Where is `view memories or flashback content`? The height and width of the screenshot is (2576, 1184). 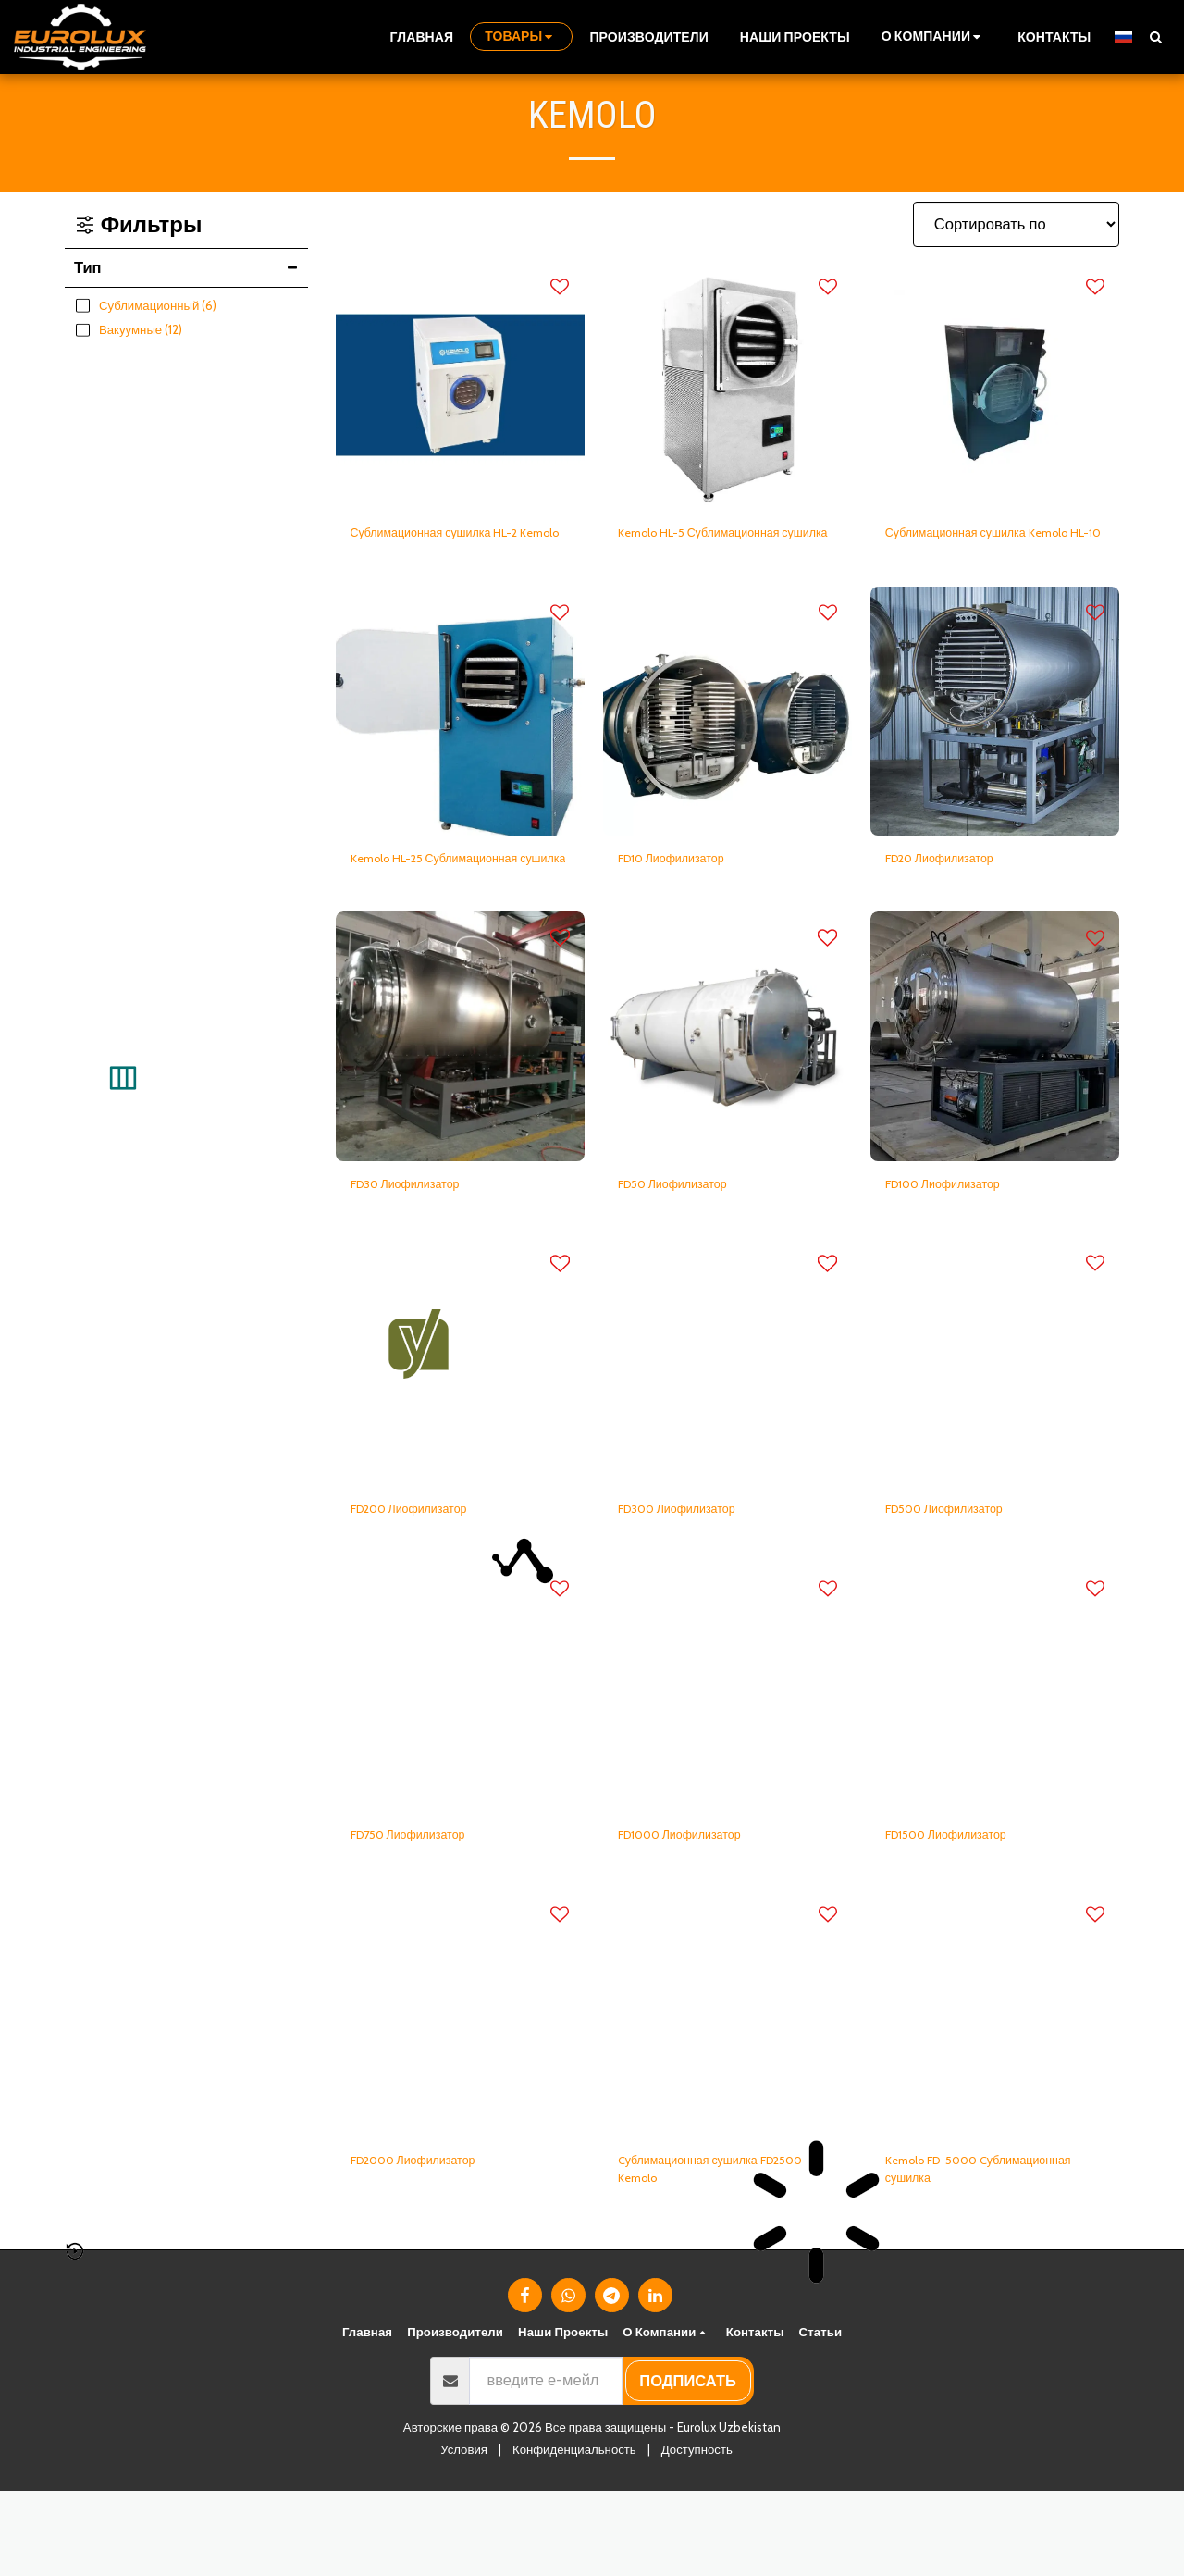 view memories or flashback content is located at coordinates (75, 2251).